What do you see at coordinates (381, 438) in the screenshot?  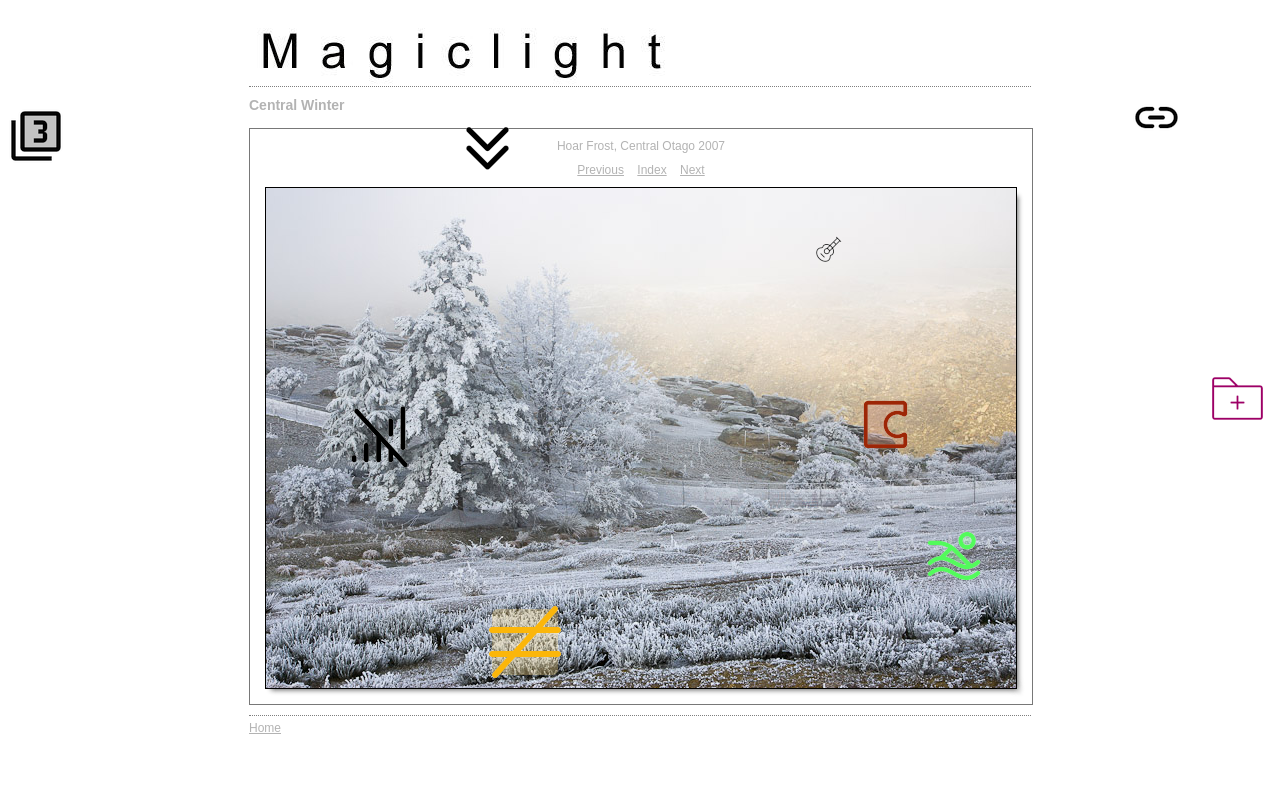 I see `no cellular signal available` at bounding box center [381, 438].